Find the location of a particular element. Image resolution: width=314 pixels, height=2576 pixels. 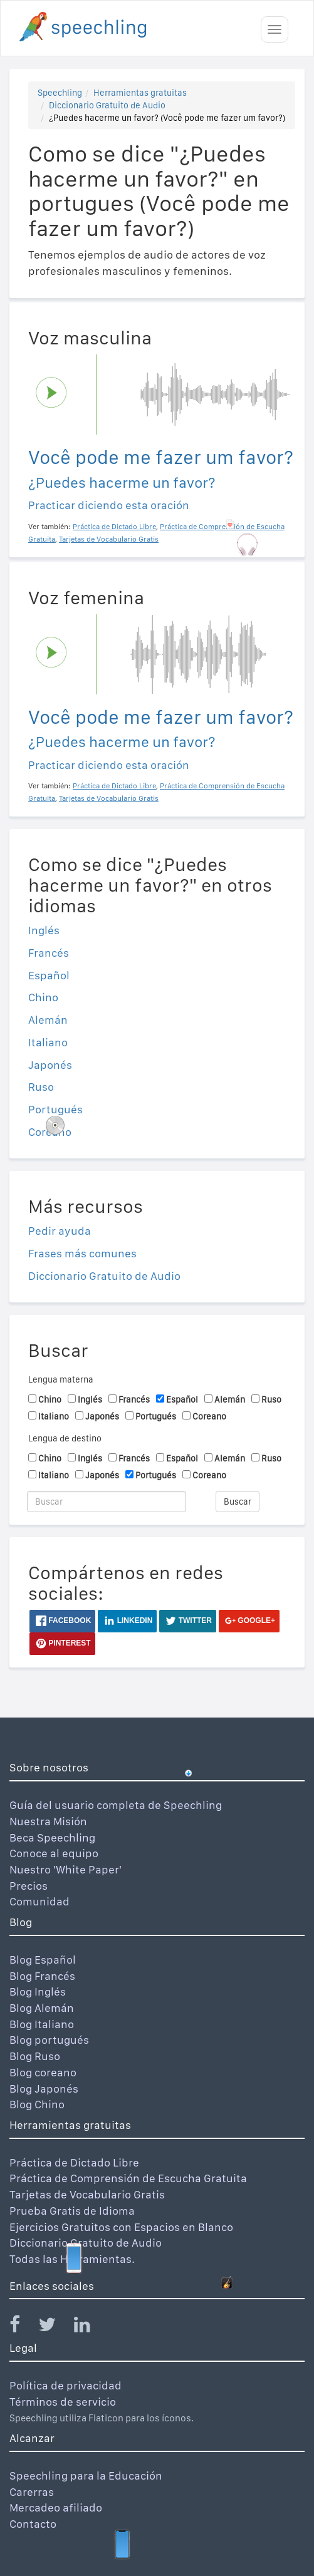

iPhone 7 device icon for system identification is located at coordinates (74, 2259).